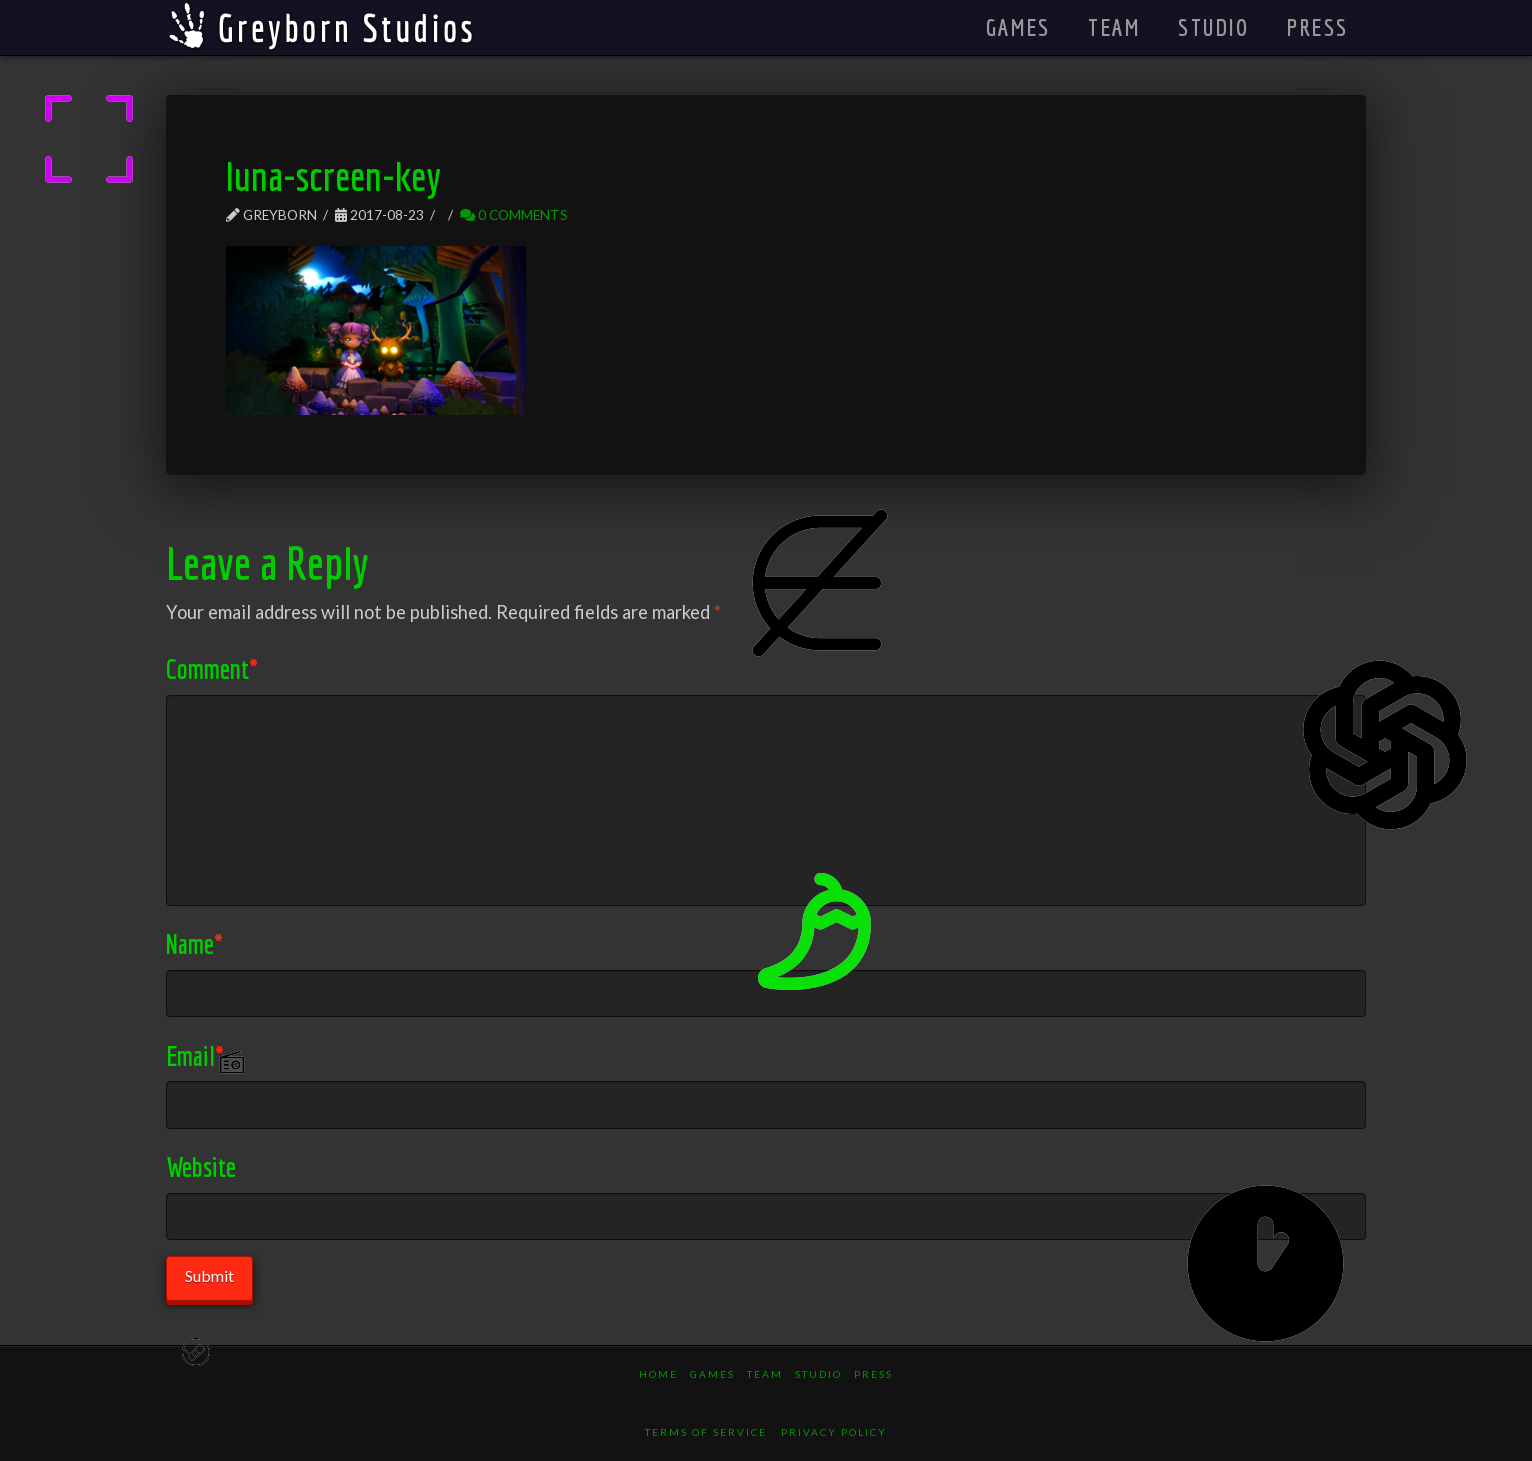  Describe the element at coordinates (89, 139) in the screenshot. I see `expand to fullscreen mode` at that location.